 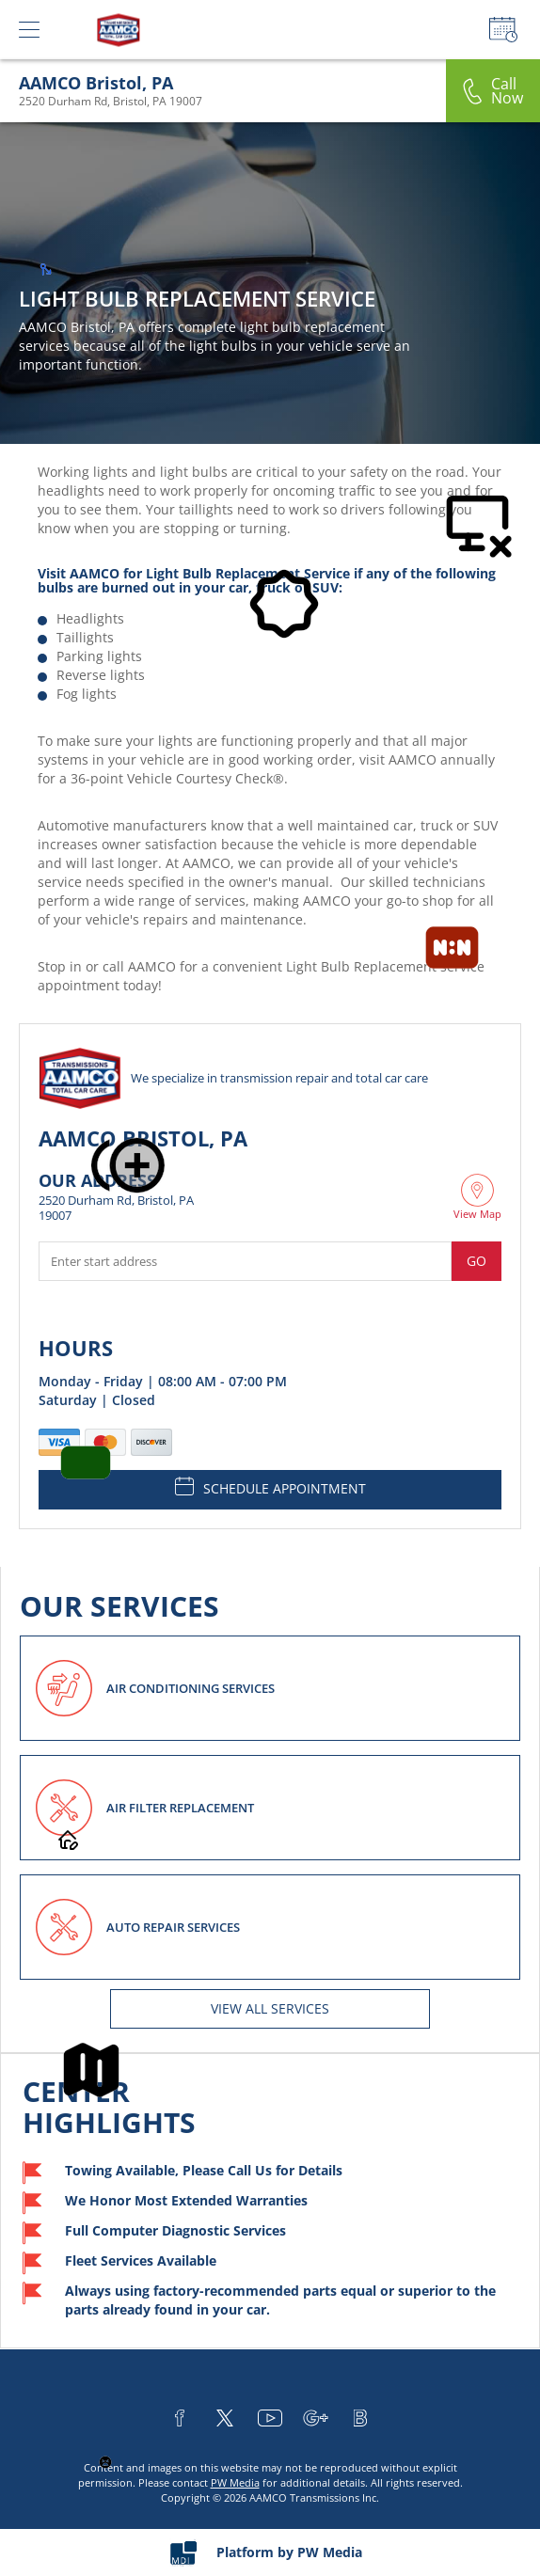 I want to click on take the first right exit at the roundabout, so click(x=45, y=269).